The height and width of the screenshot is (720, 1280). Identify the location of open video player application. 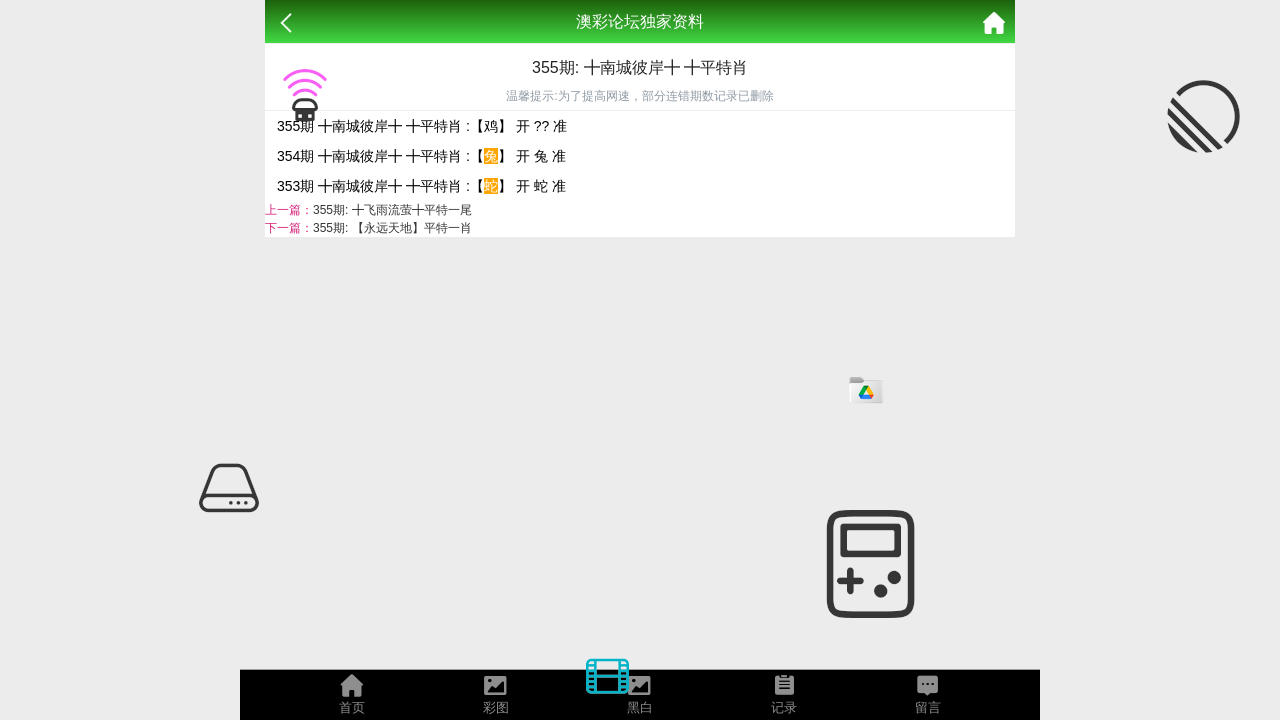
(607, 677).